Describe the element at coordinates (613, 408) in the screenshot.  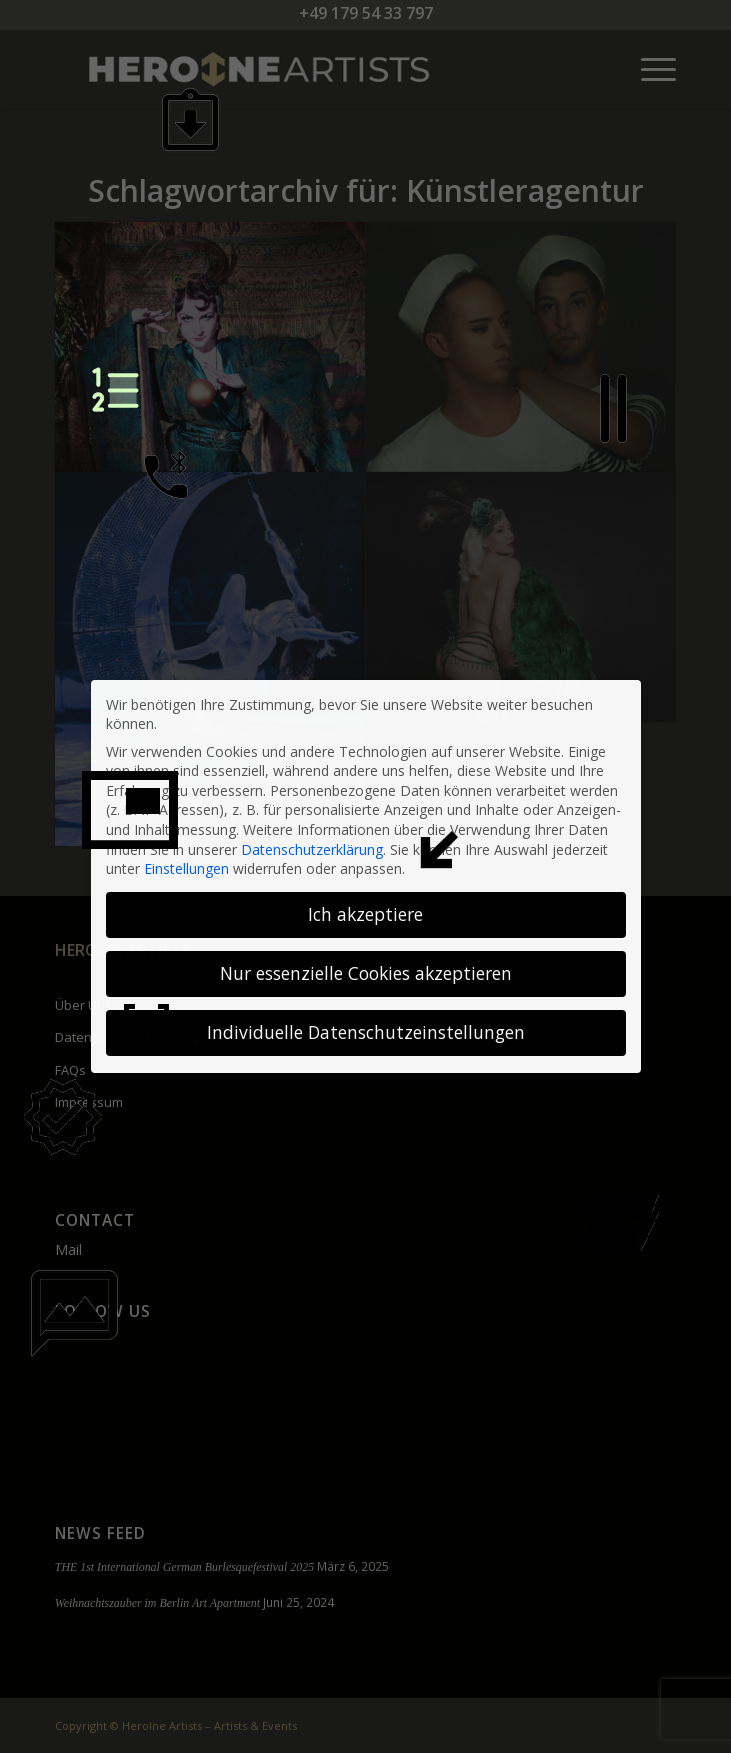
I see `indicates a count of two items` at that location.